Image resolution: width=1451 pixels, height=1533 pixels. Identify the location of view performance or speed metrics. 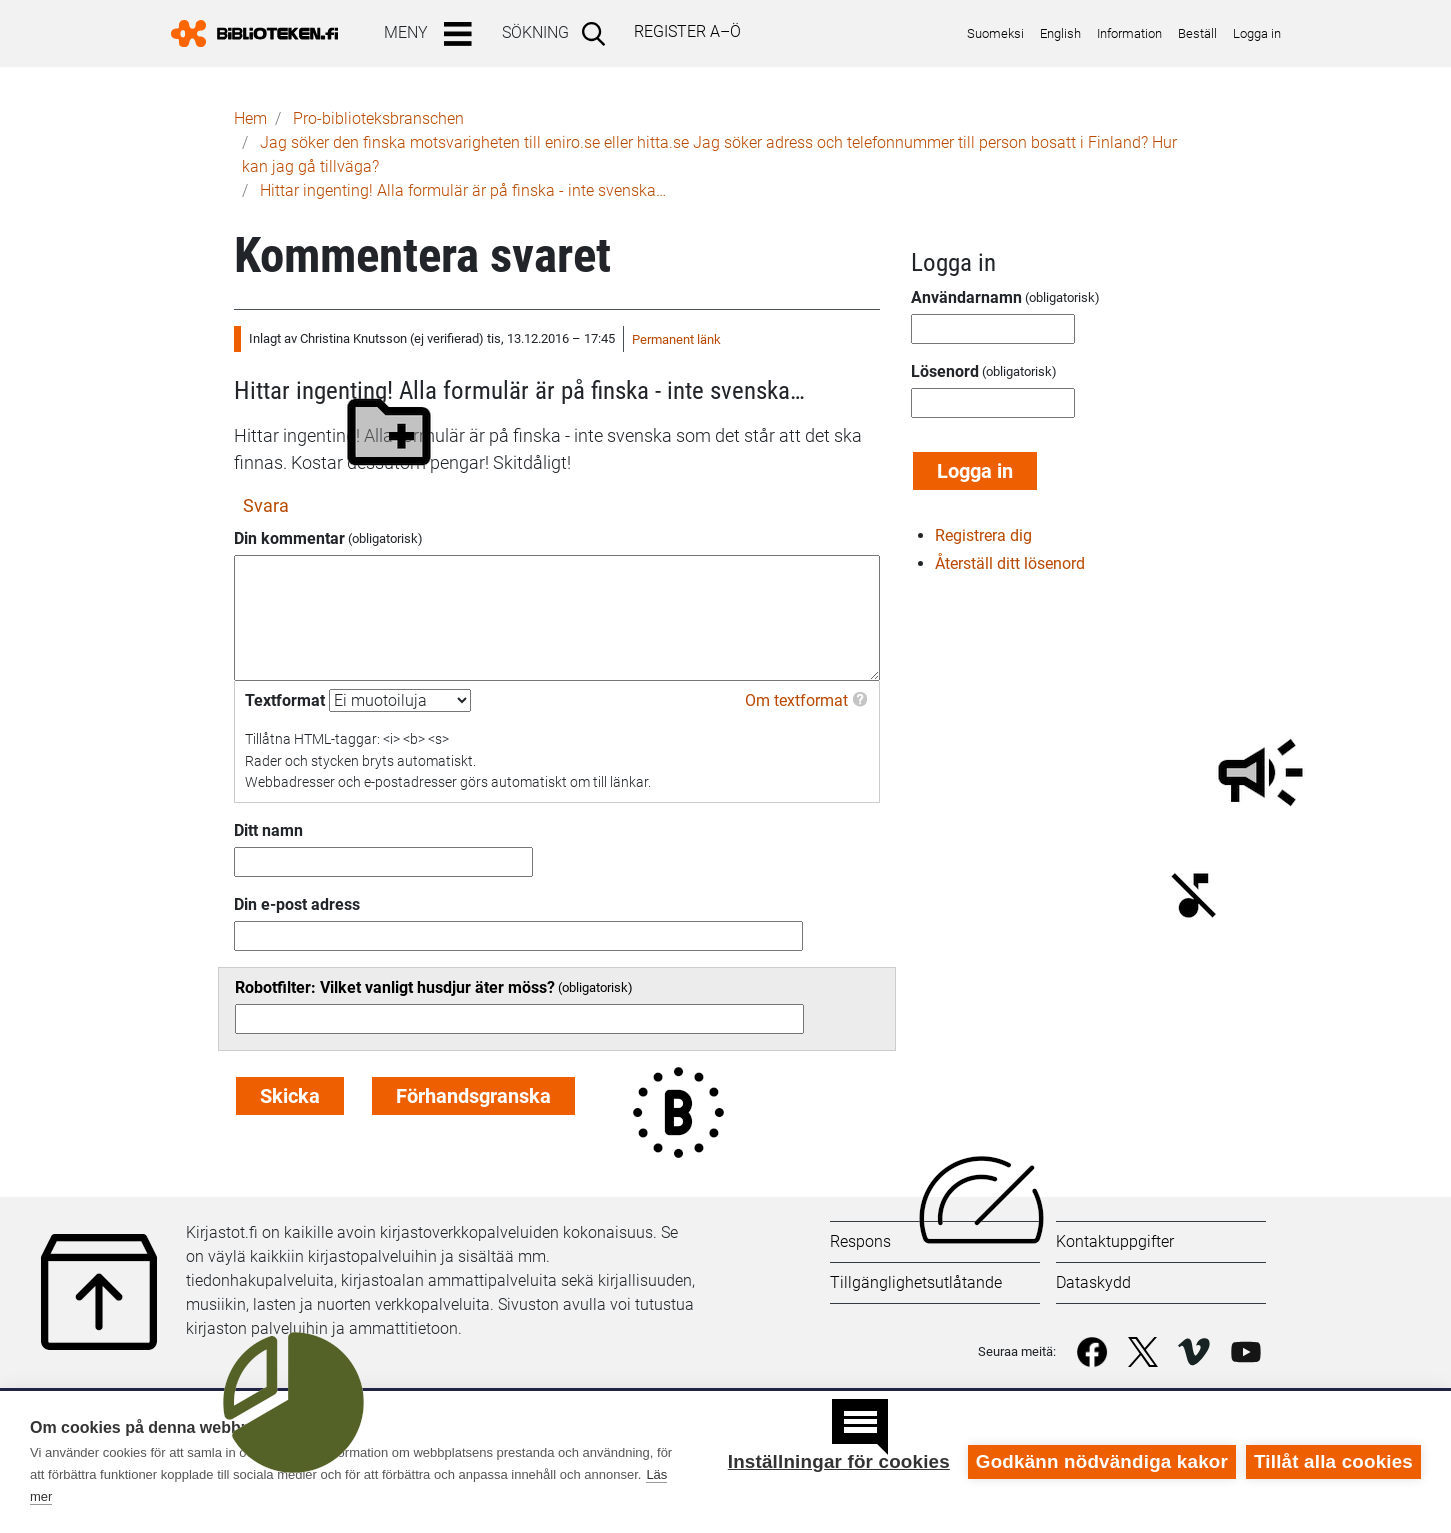
(981, 1204).